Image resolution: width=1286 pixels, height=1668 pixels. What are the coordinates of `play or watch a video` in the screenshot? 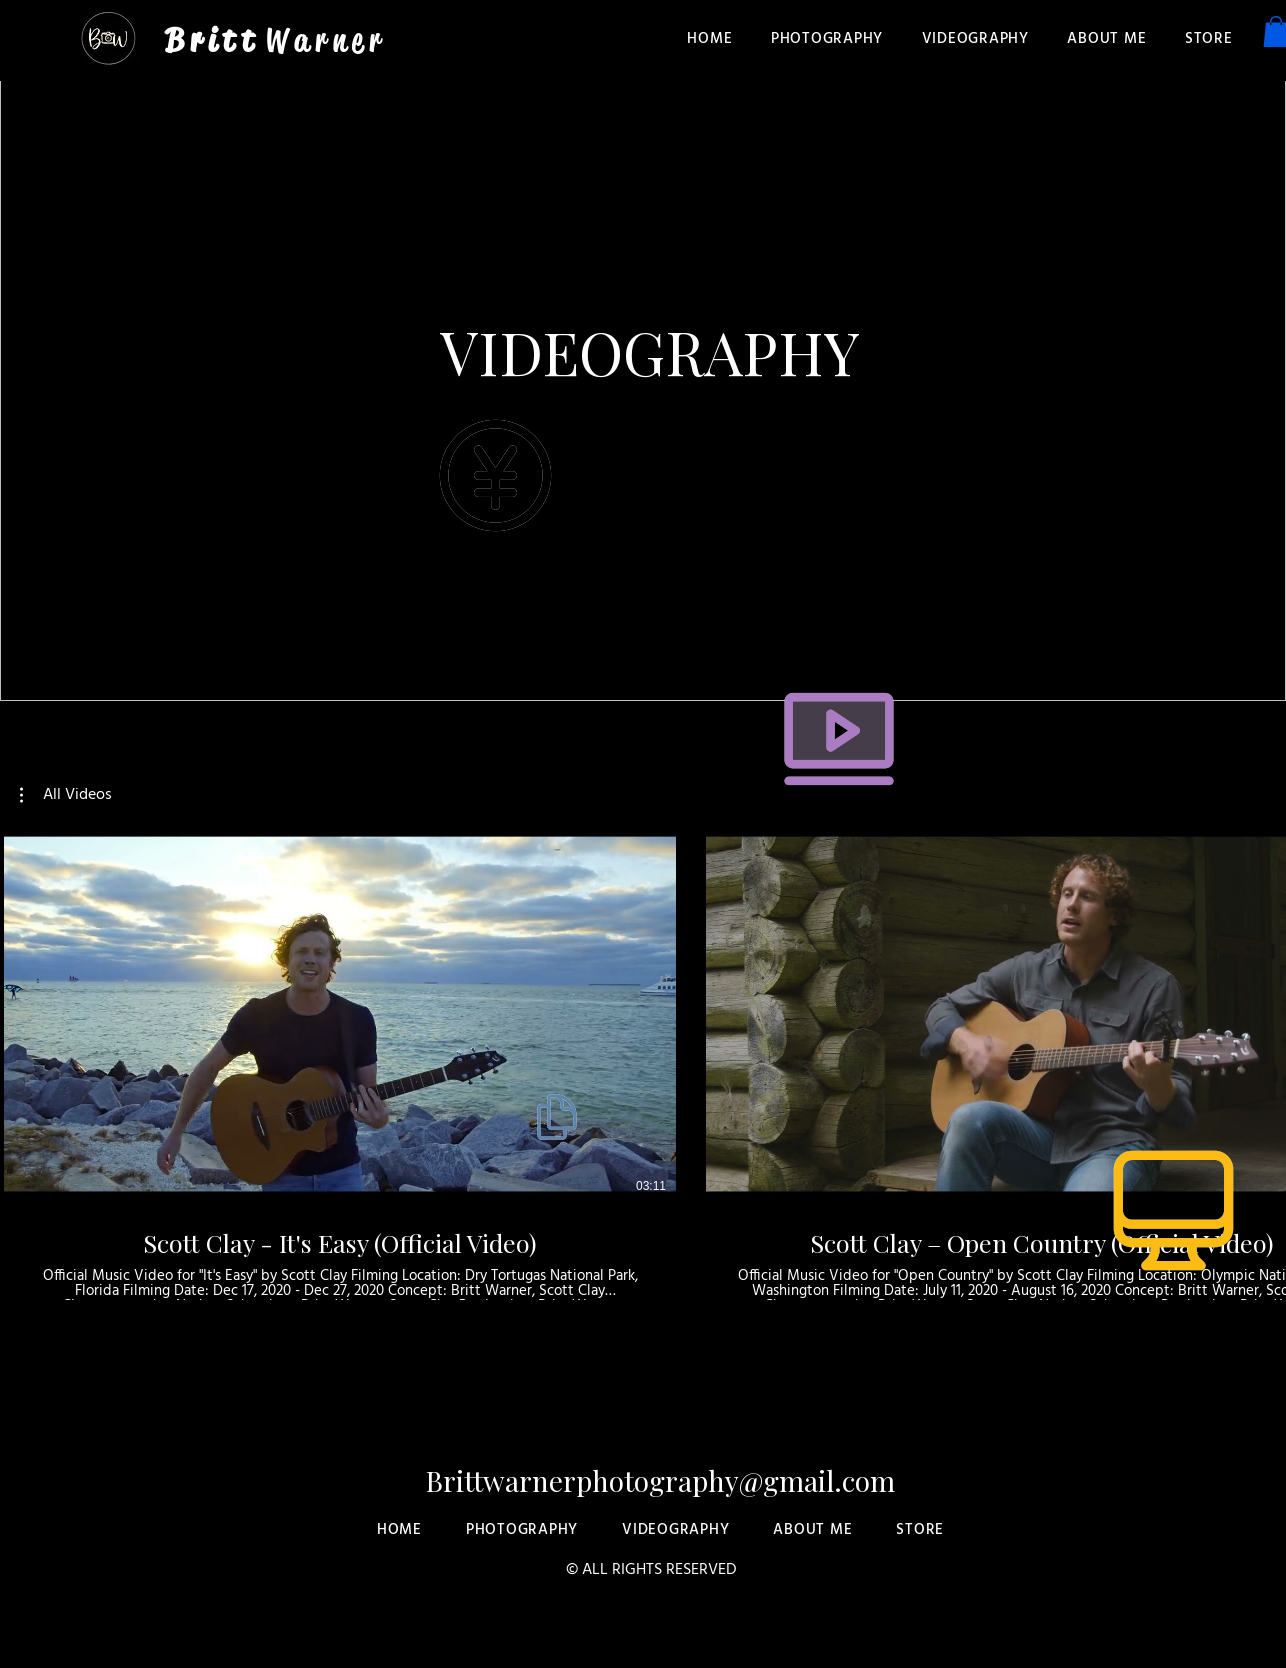 It's located at (839, 739).